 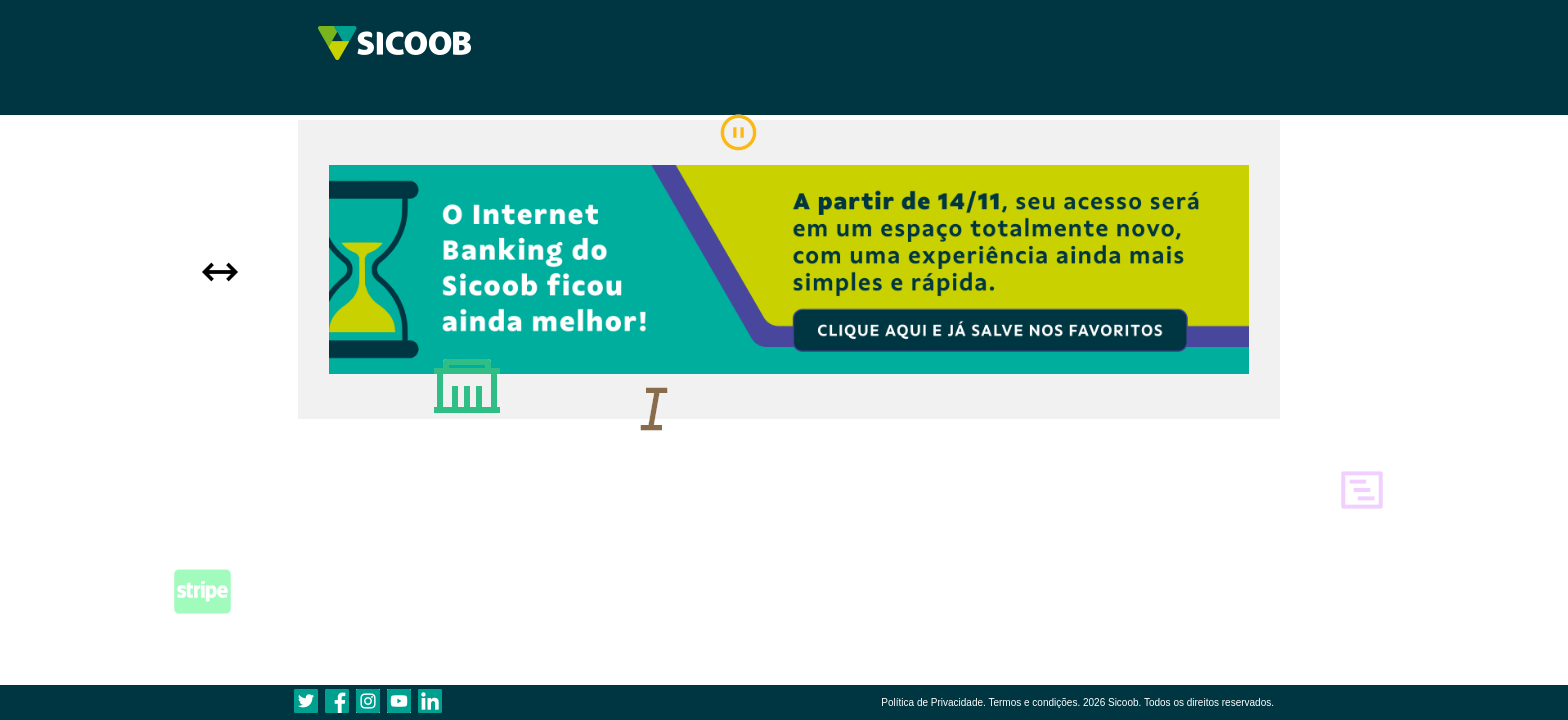 I want to click on pay with Stripe, so click(x=202, y=591).